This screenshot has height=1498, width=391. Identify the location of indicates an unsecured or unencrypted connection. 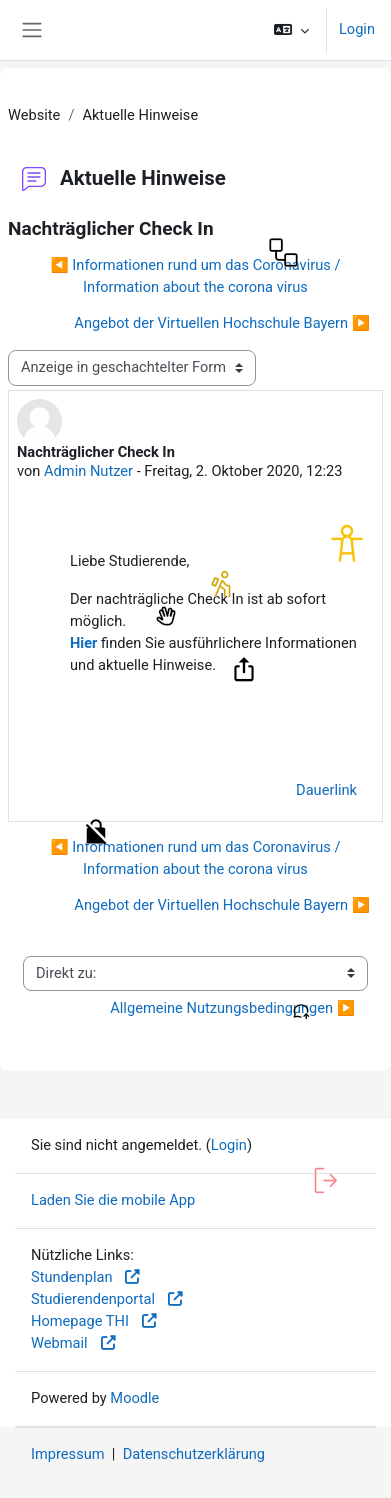
(96, 832).